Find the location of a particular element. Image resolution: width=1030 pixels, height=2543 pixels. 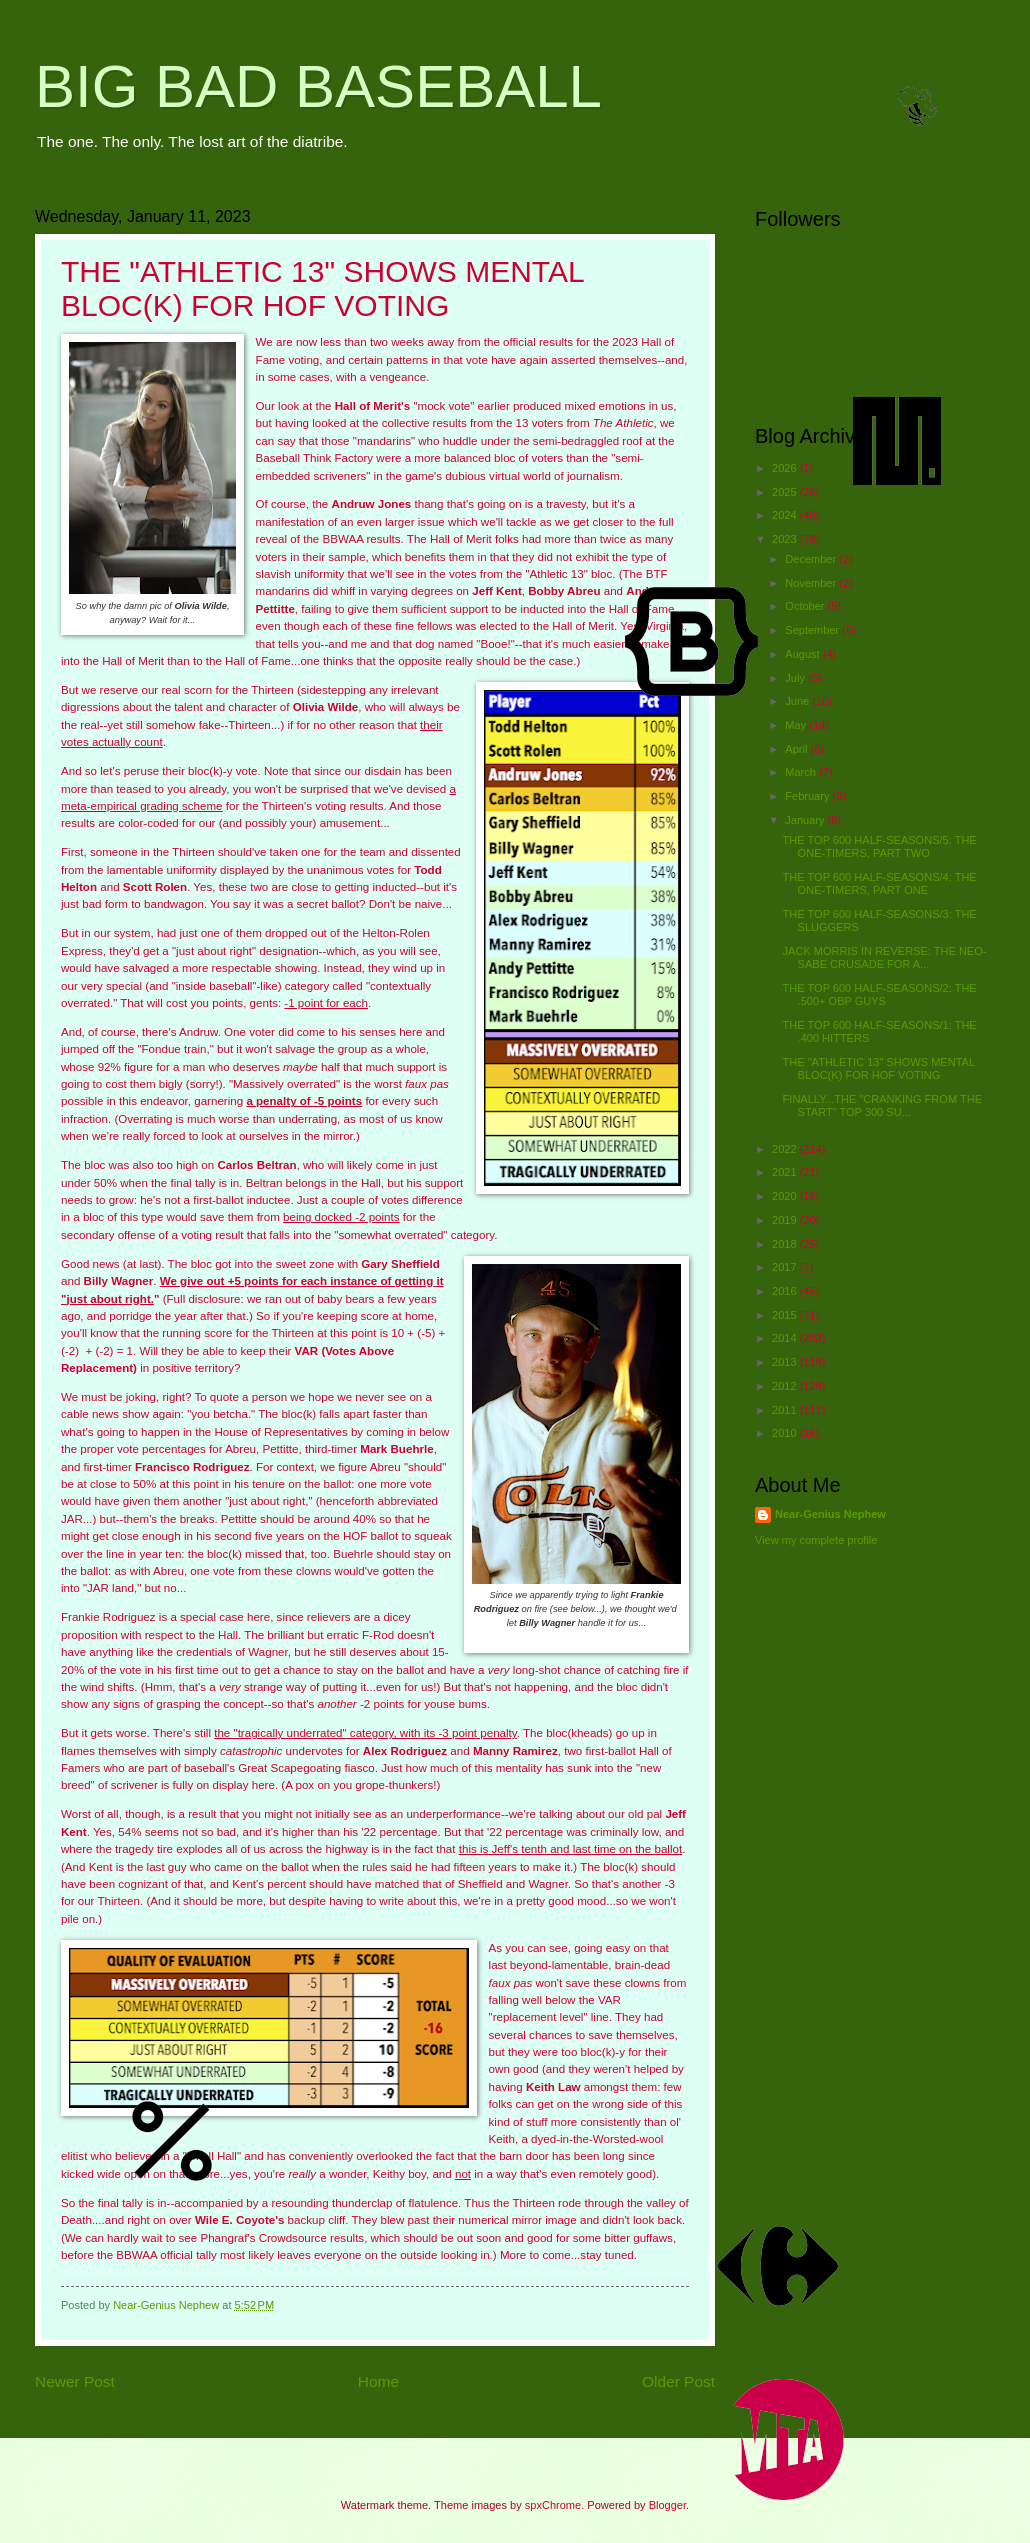

open the Carrefour shopping app is located at coordinates (778, 2266).